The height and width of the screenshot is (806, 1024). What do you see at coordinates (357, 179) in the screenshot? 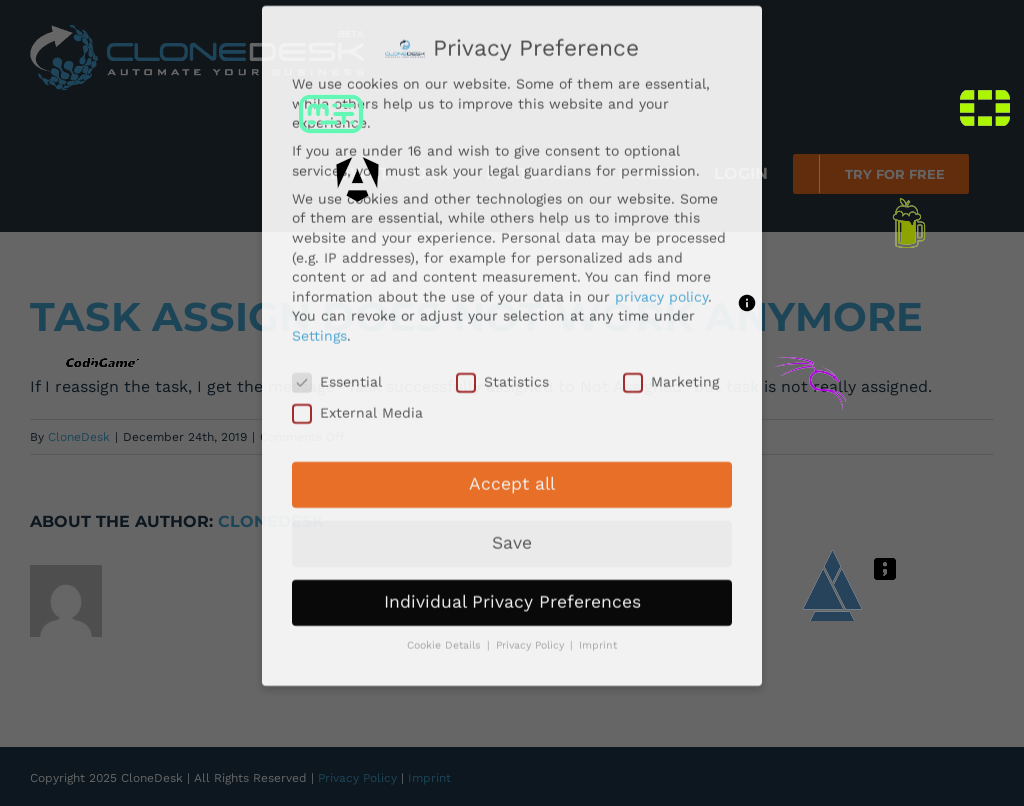
I see `indicates an Angular framework application` at bounding box center [357, 179].